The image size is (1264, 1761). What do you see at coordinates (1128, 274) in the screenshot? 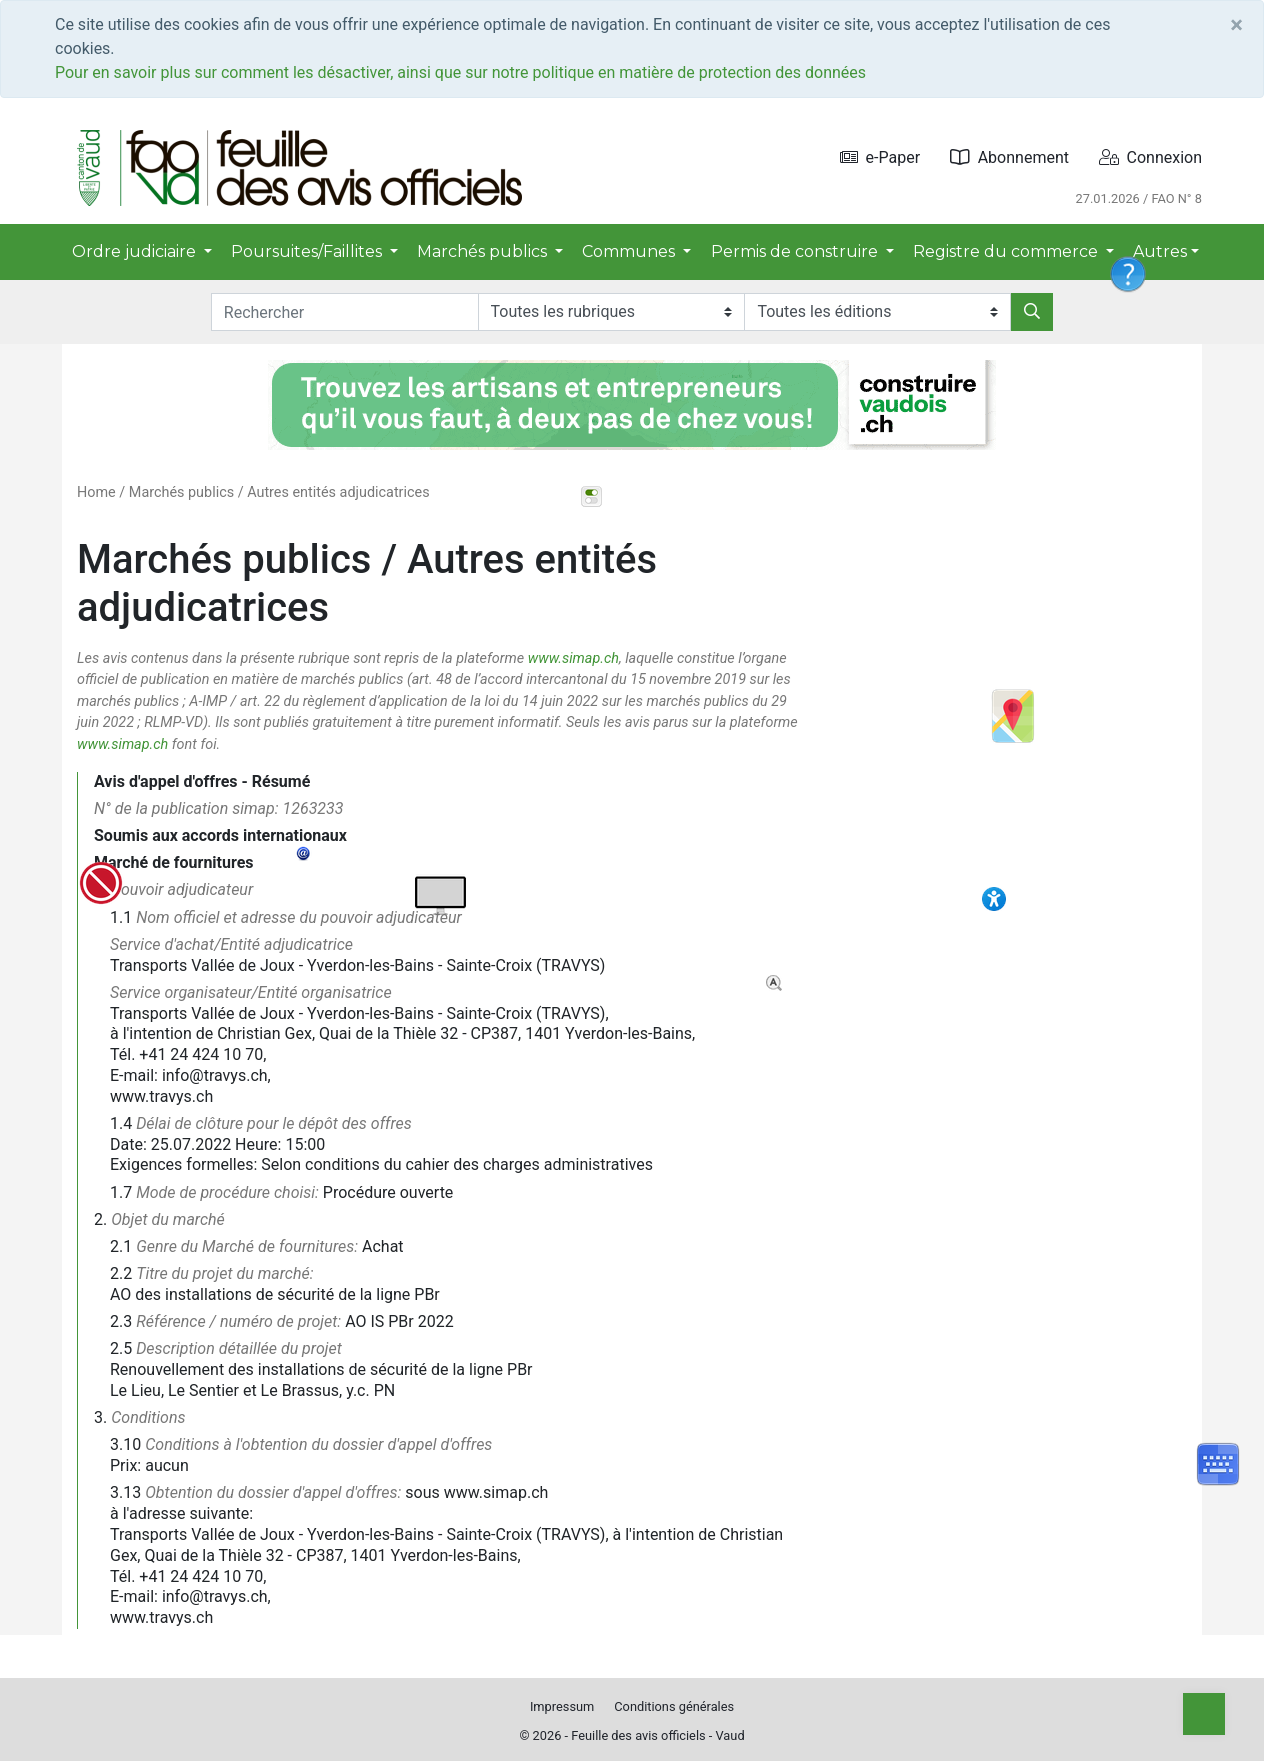
I see `access help and support documentation` at bounding box center [1128, 274].